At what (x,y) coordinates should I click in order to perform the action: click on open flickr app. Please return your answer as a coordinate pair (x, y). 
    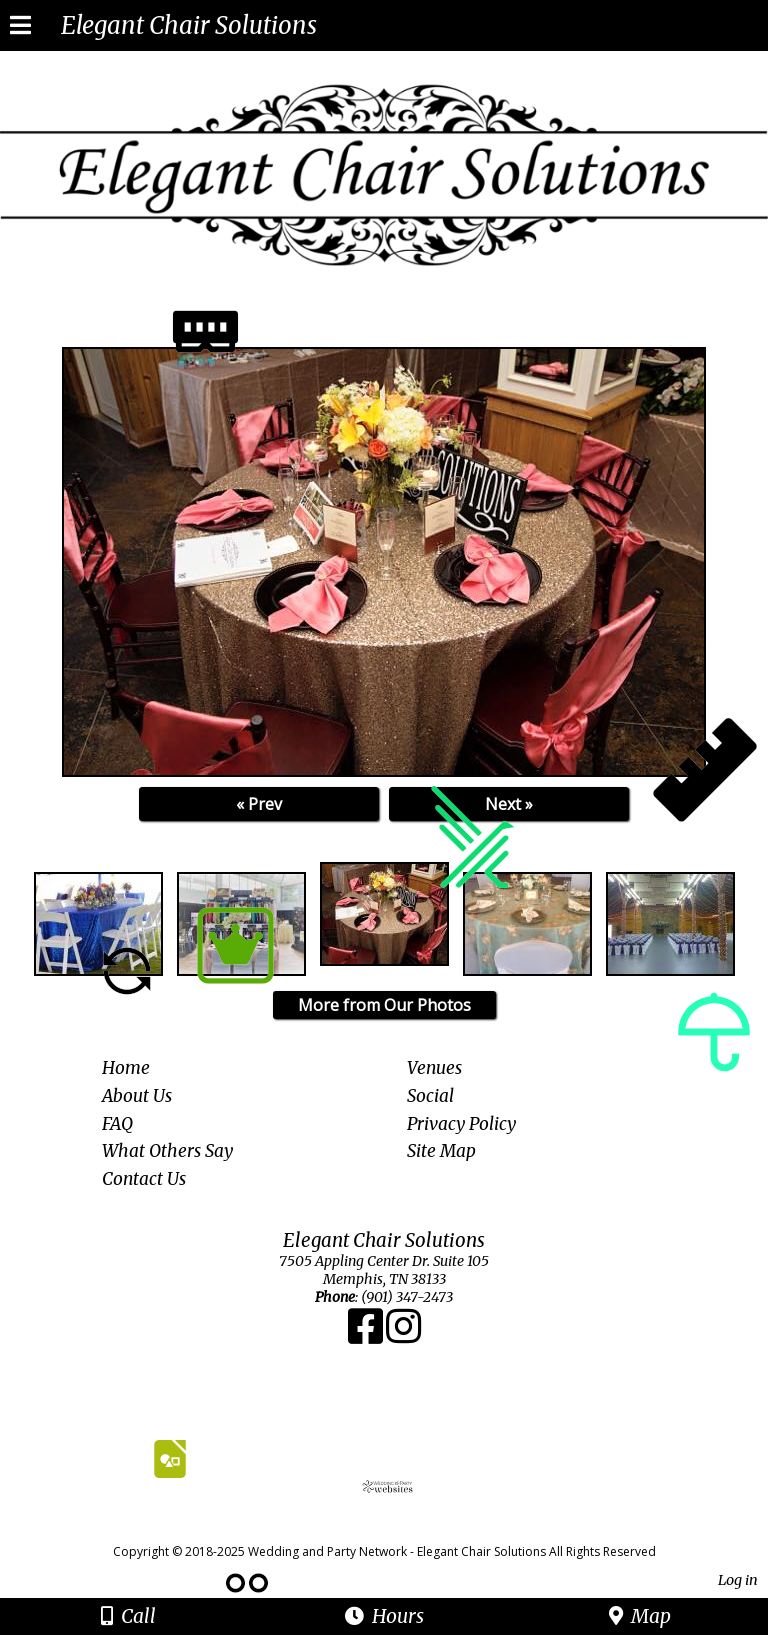
    Looking at the image, I should click on (247, 1583).